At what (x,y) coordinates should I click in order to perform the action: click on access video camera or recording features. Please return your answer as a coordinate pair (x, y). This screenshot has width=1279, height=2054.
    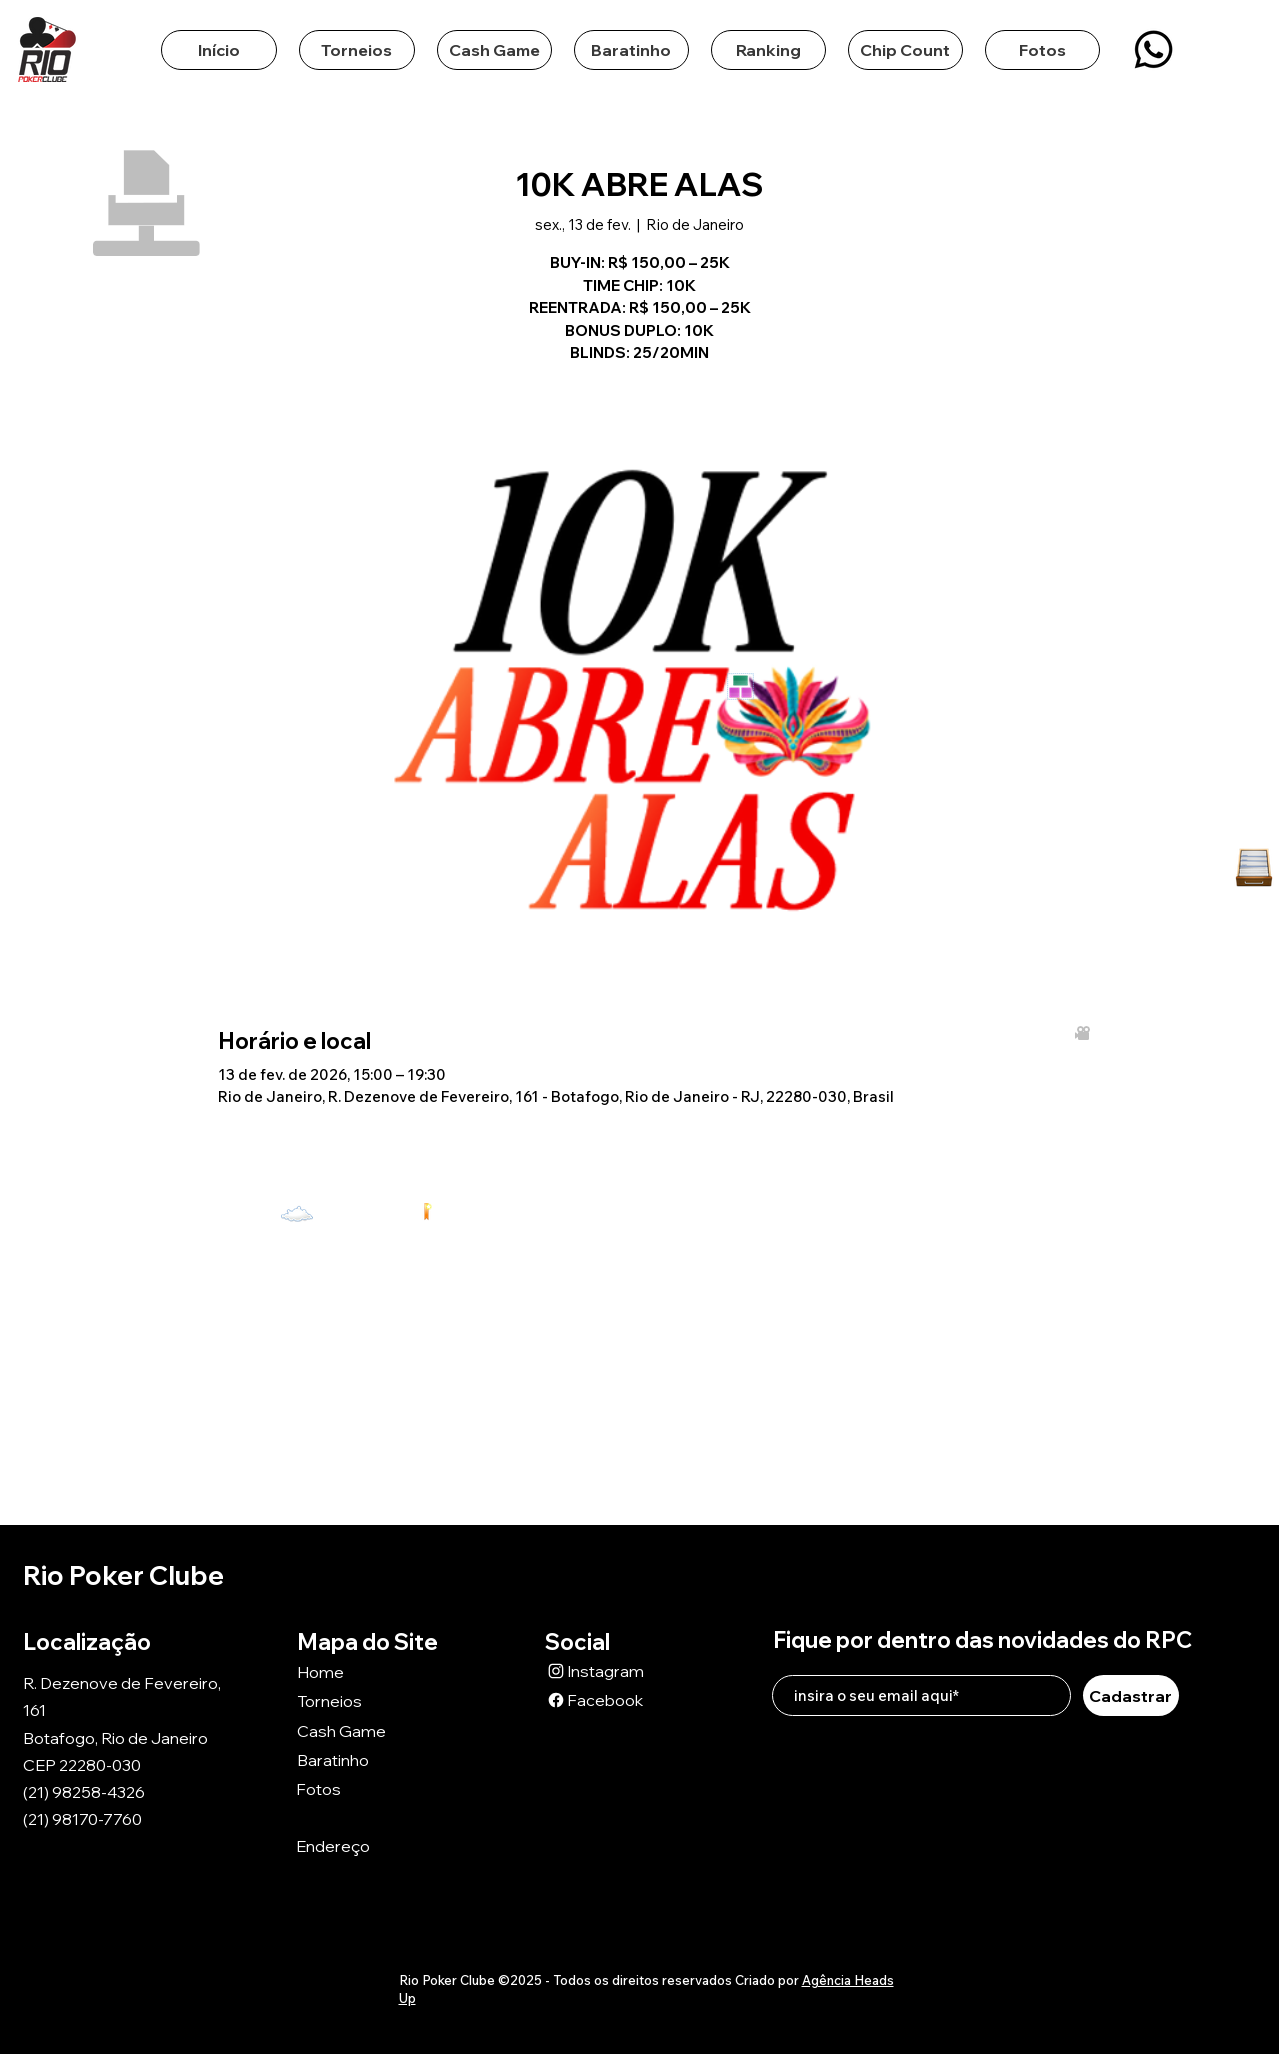
    Looking at the image, I should click on (1083, 1033).